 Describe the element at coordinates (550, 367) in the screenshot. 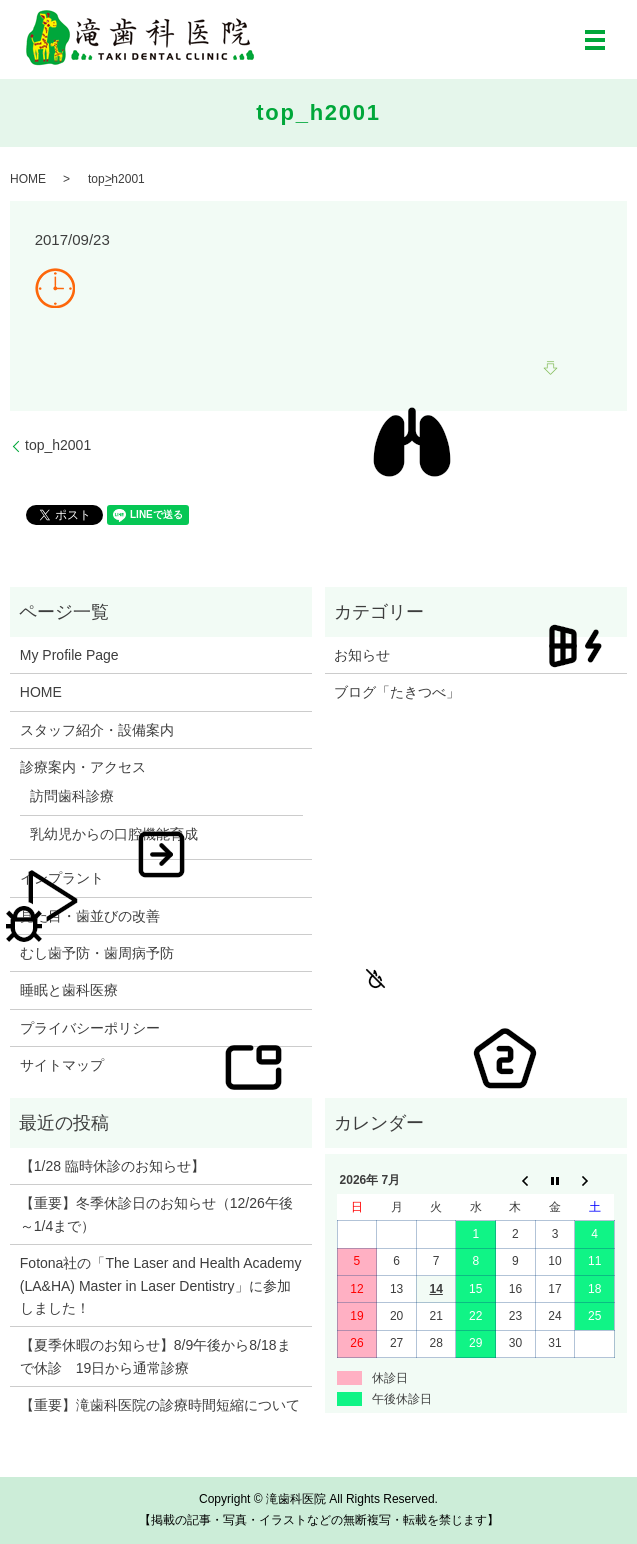

I see `download a file or content` at that location.